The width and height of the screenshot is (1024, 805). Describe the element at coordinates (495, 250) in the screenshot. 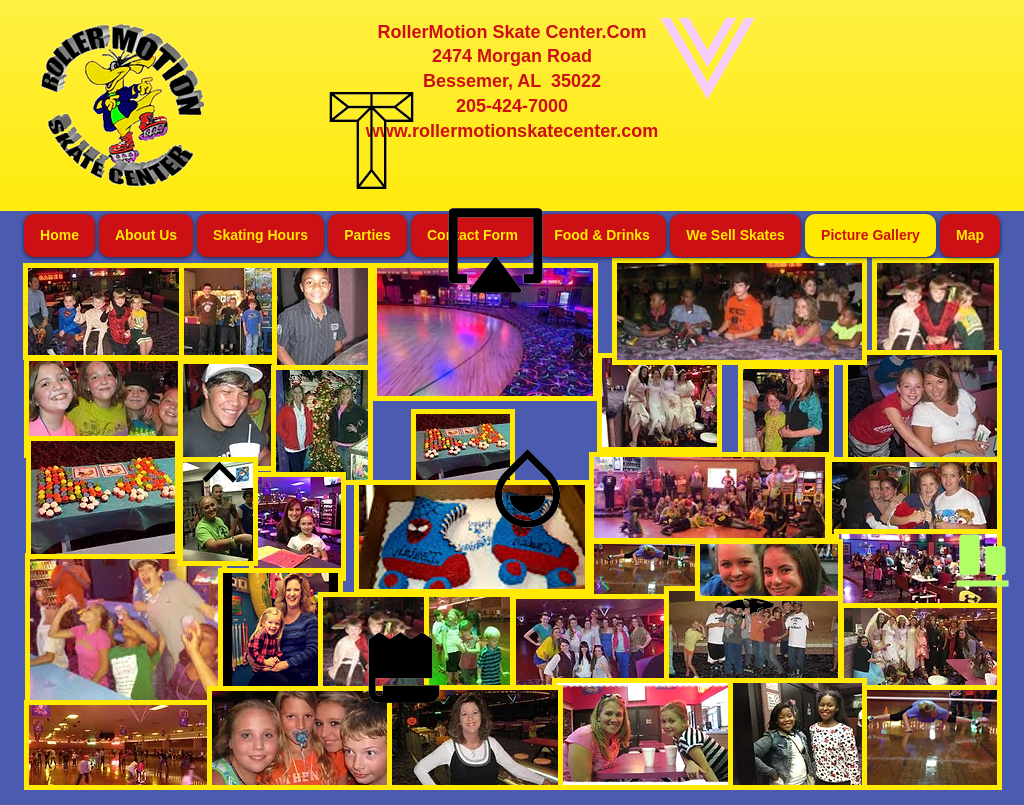

I see `stream content to an airplay-enabled device` at that location.